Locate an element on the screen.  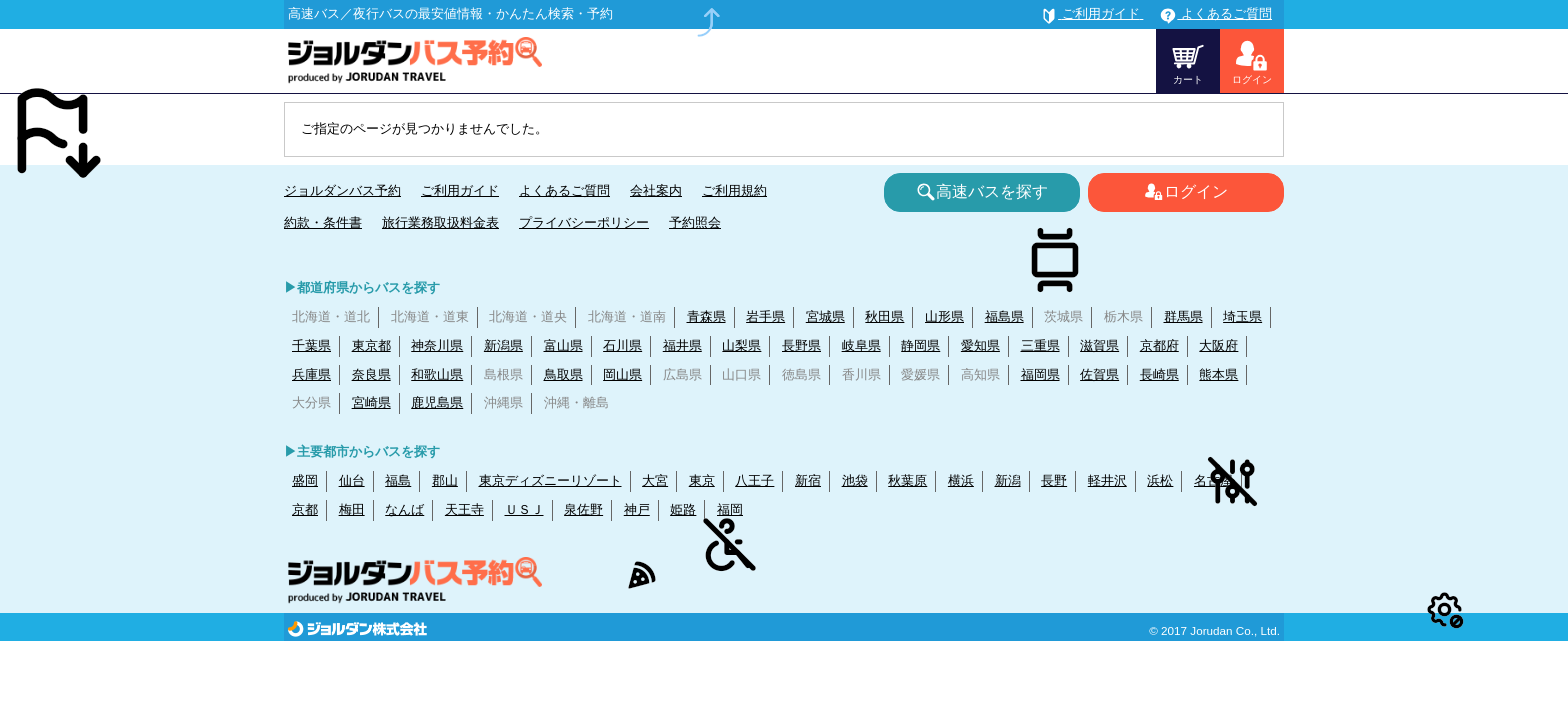
settings or adjustments are disabled is located at coordinates (1232, 481).